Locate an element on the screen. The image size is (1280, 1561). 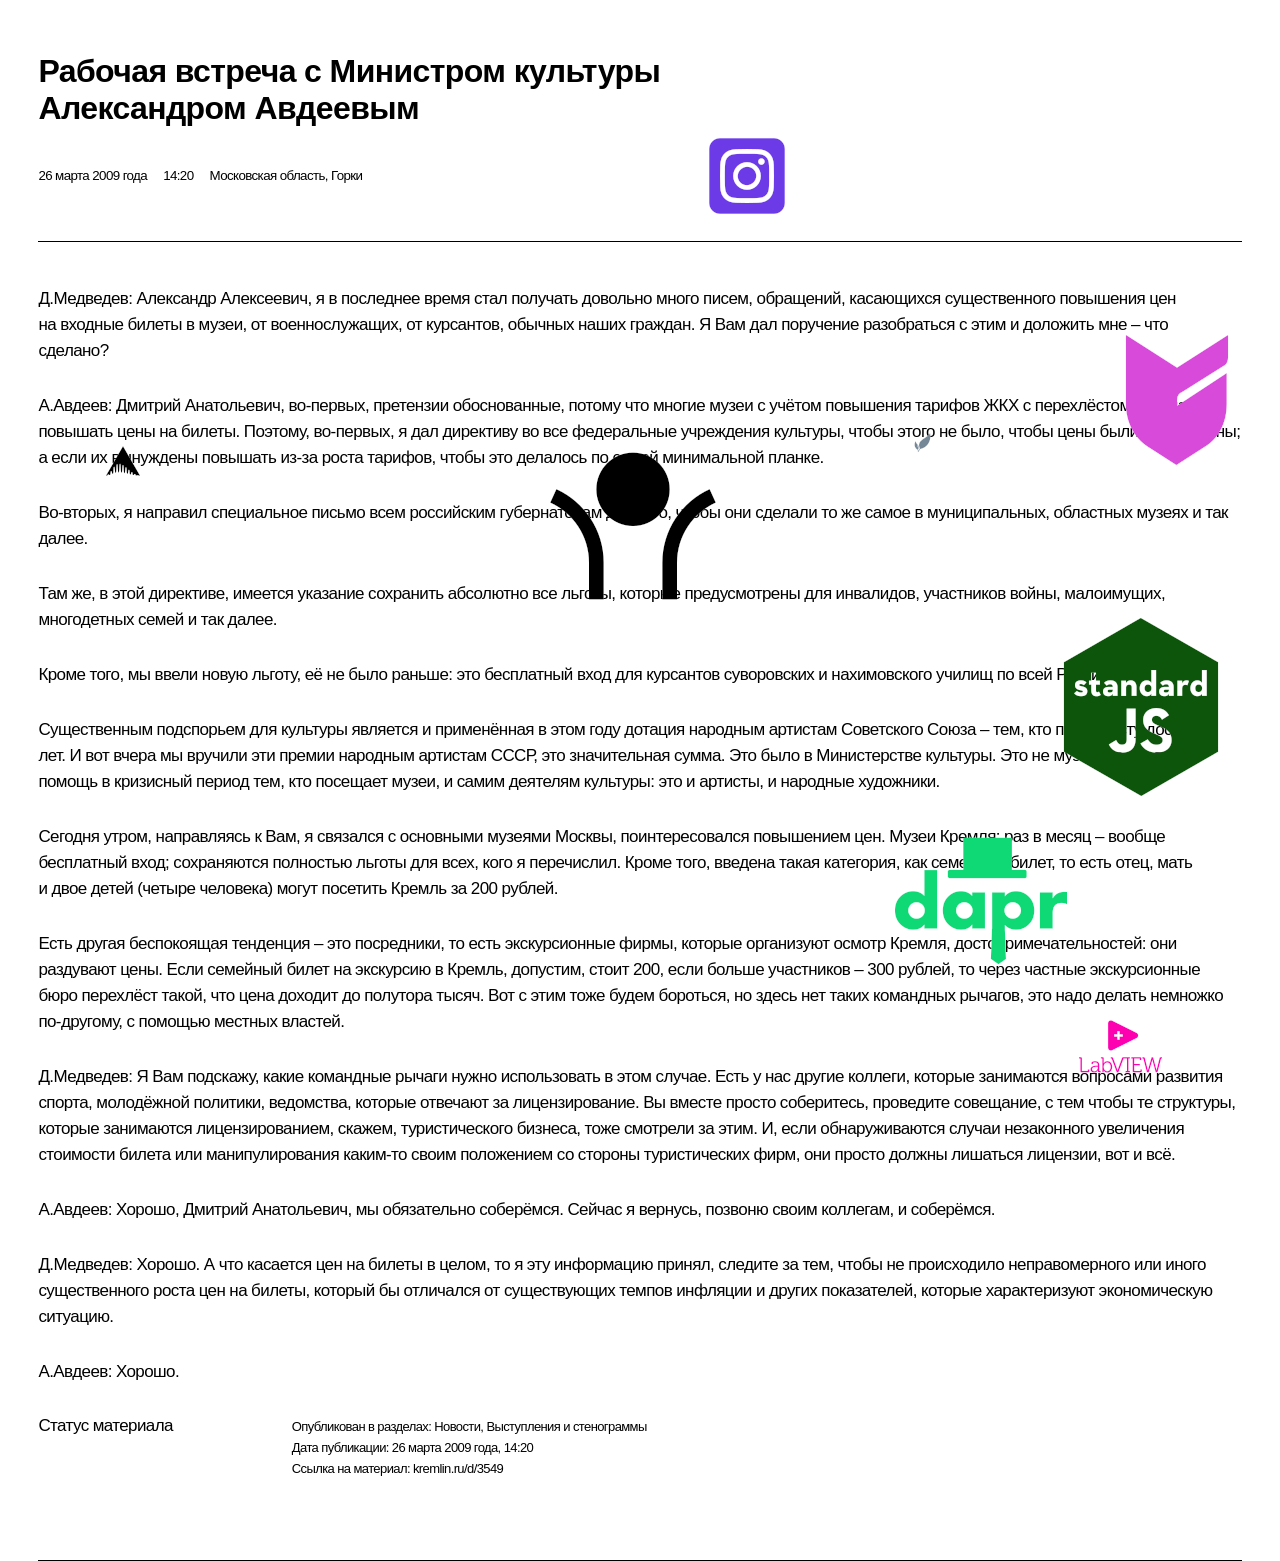
dapr distributed application runtime logo is located at coordinates (981, 901).